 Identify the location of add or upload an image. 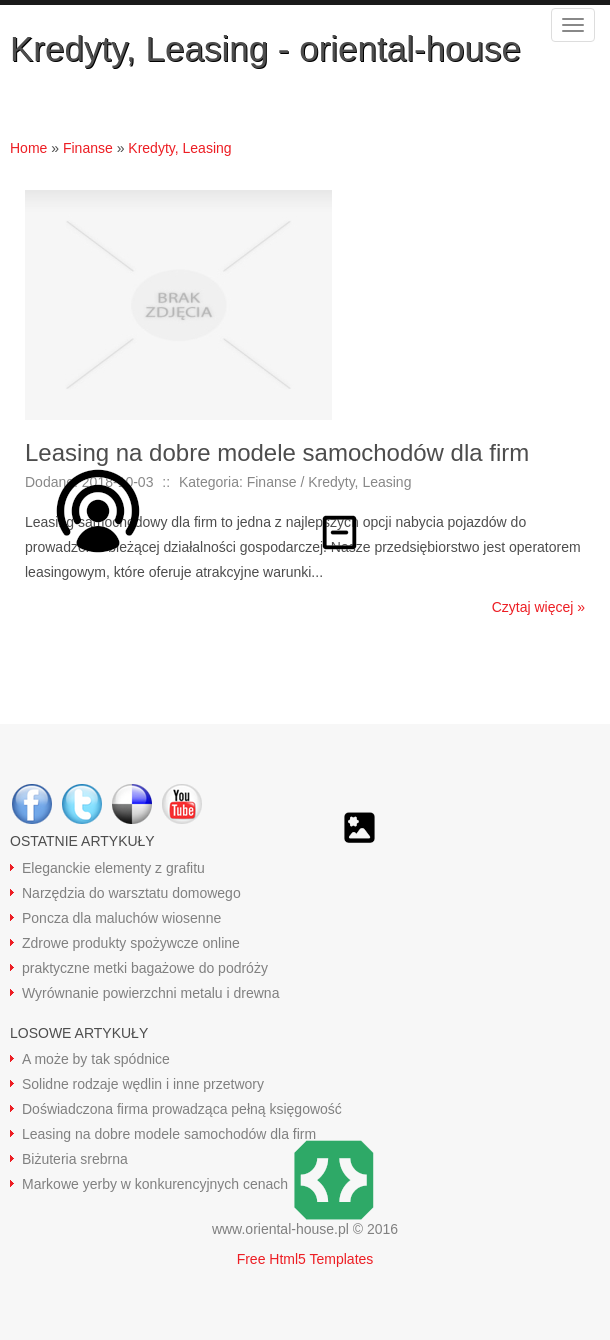
(359, 827).